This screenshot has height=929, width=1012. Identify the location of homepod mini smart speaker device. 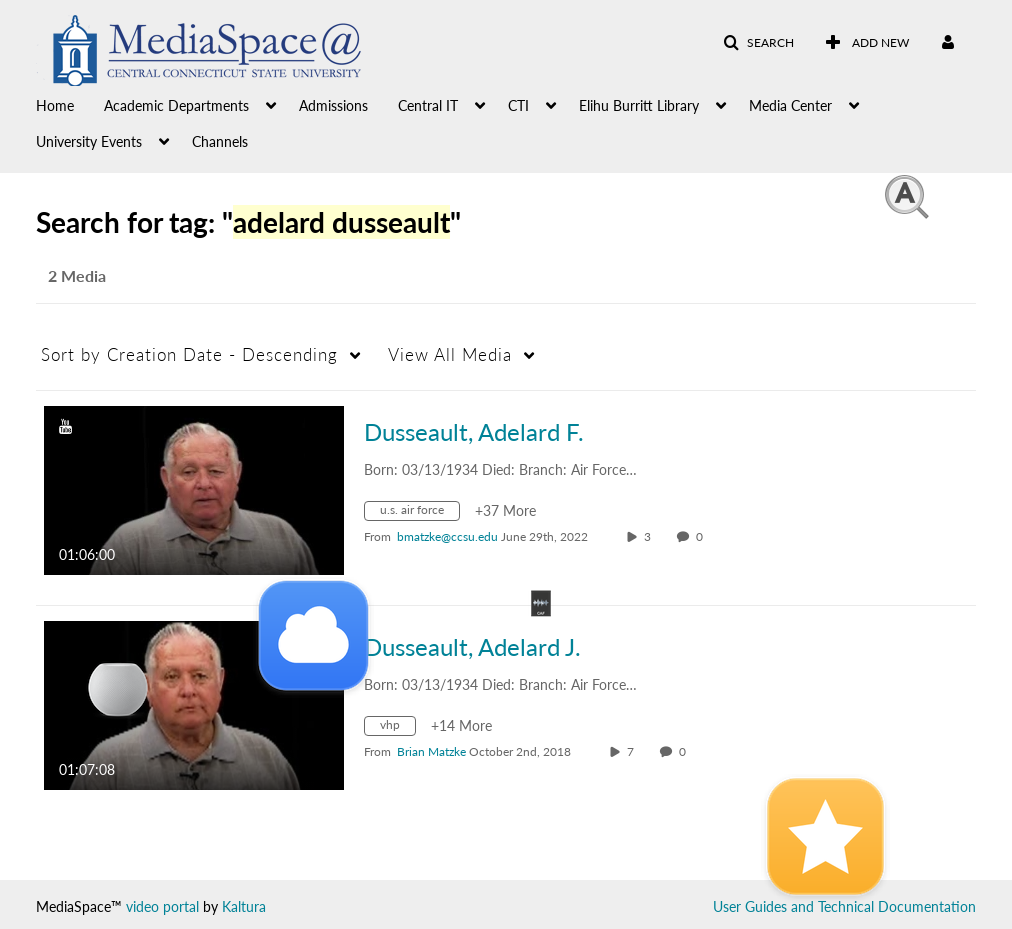
(118, 695).